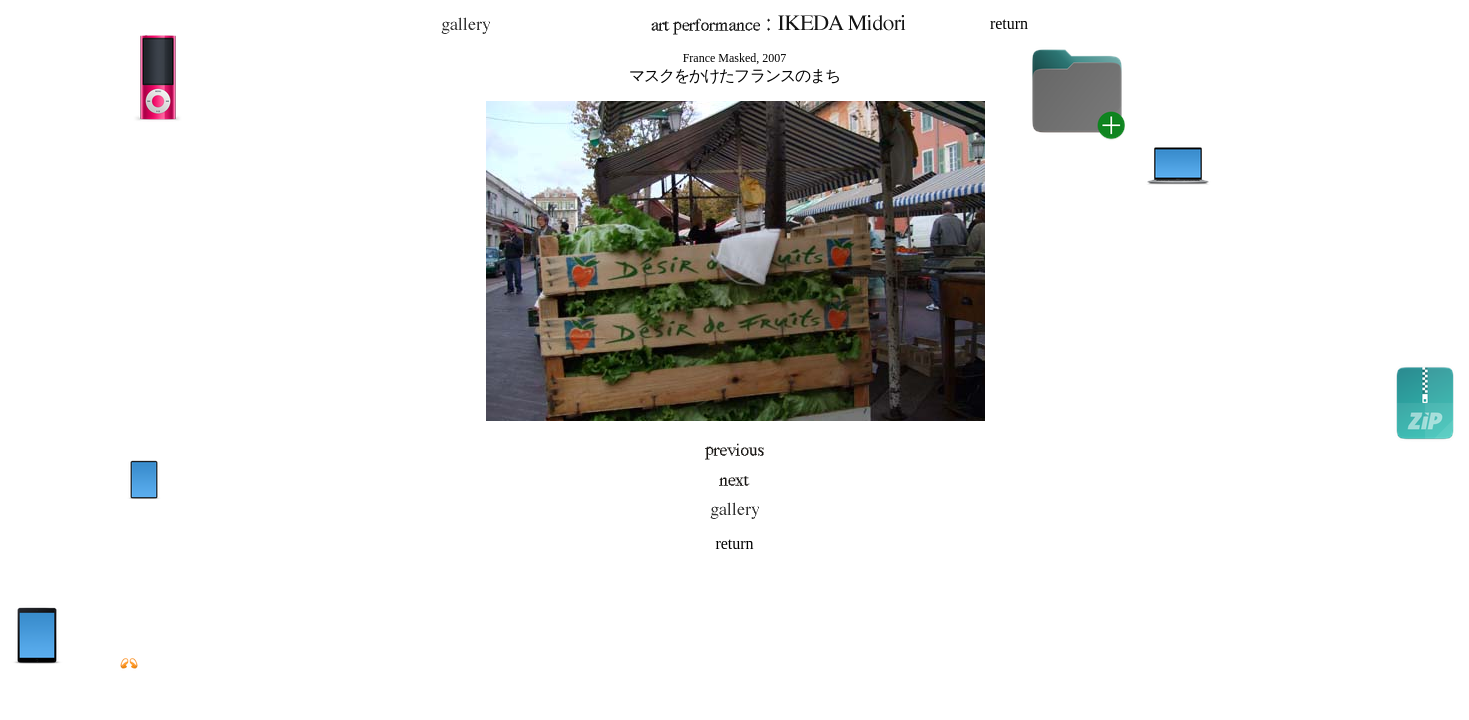  I want to click on macbook pro 15-inch device icon, so click(1178, 163).